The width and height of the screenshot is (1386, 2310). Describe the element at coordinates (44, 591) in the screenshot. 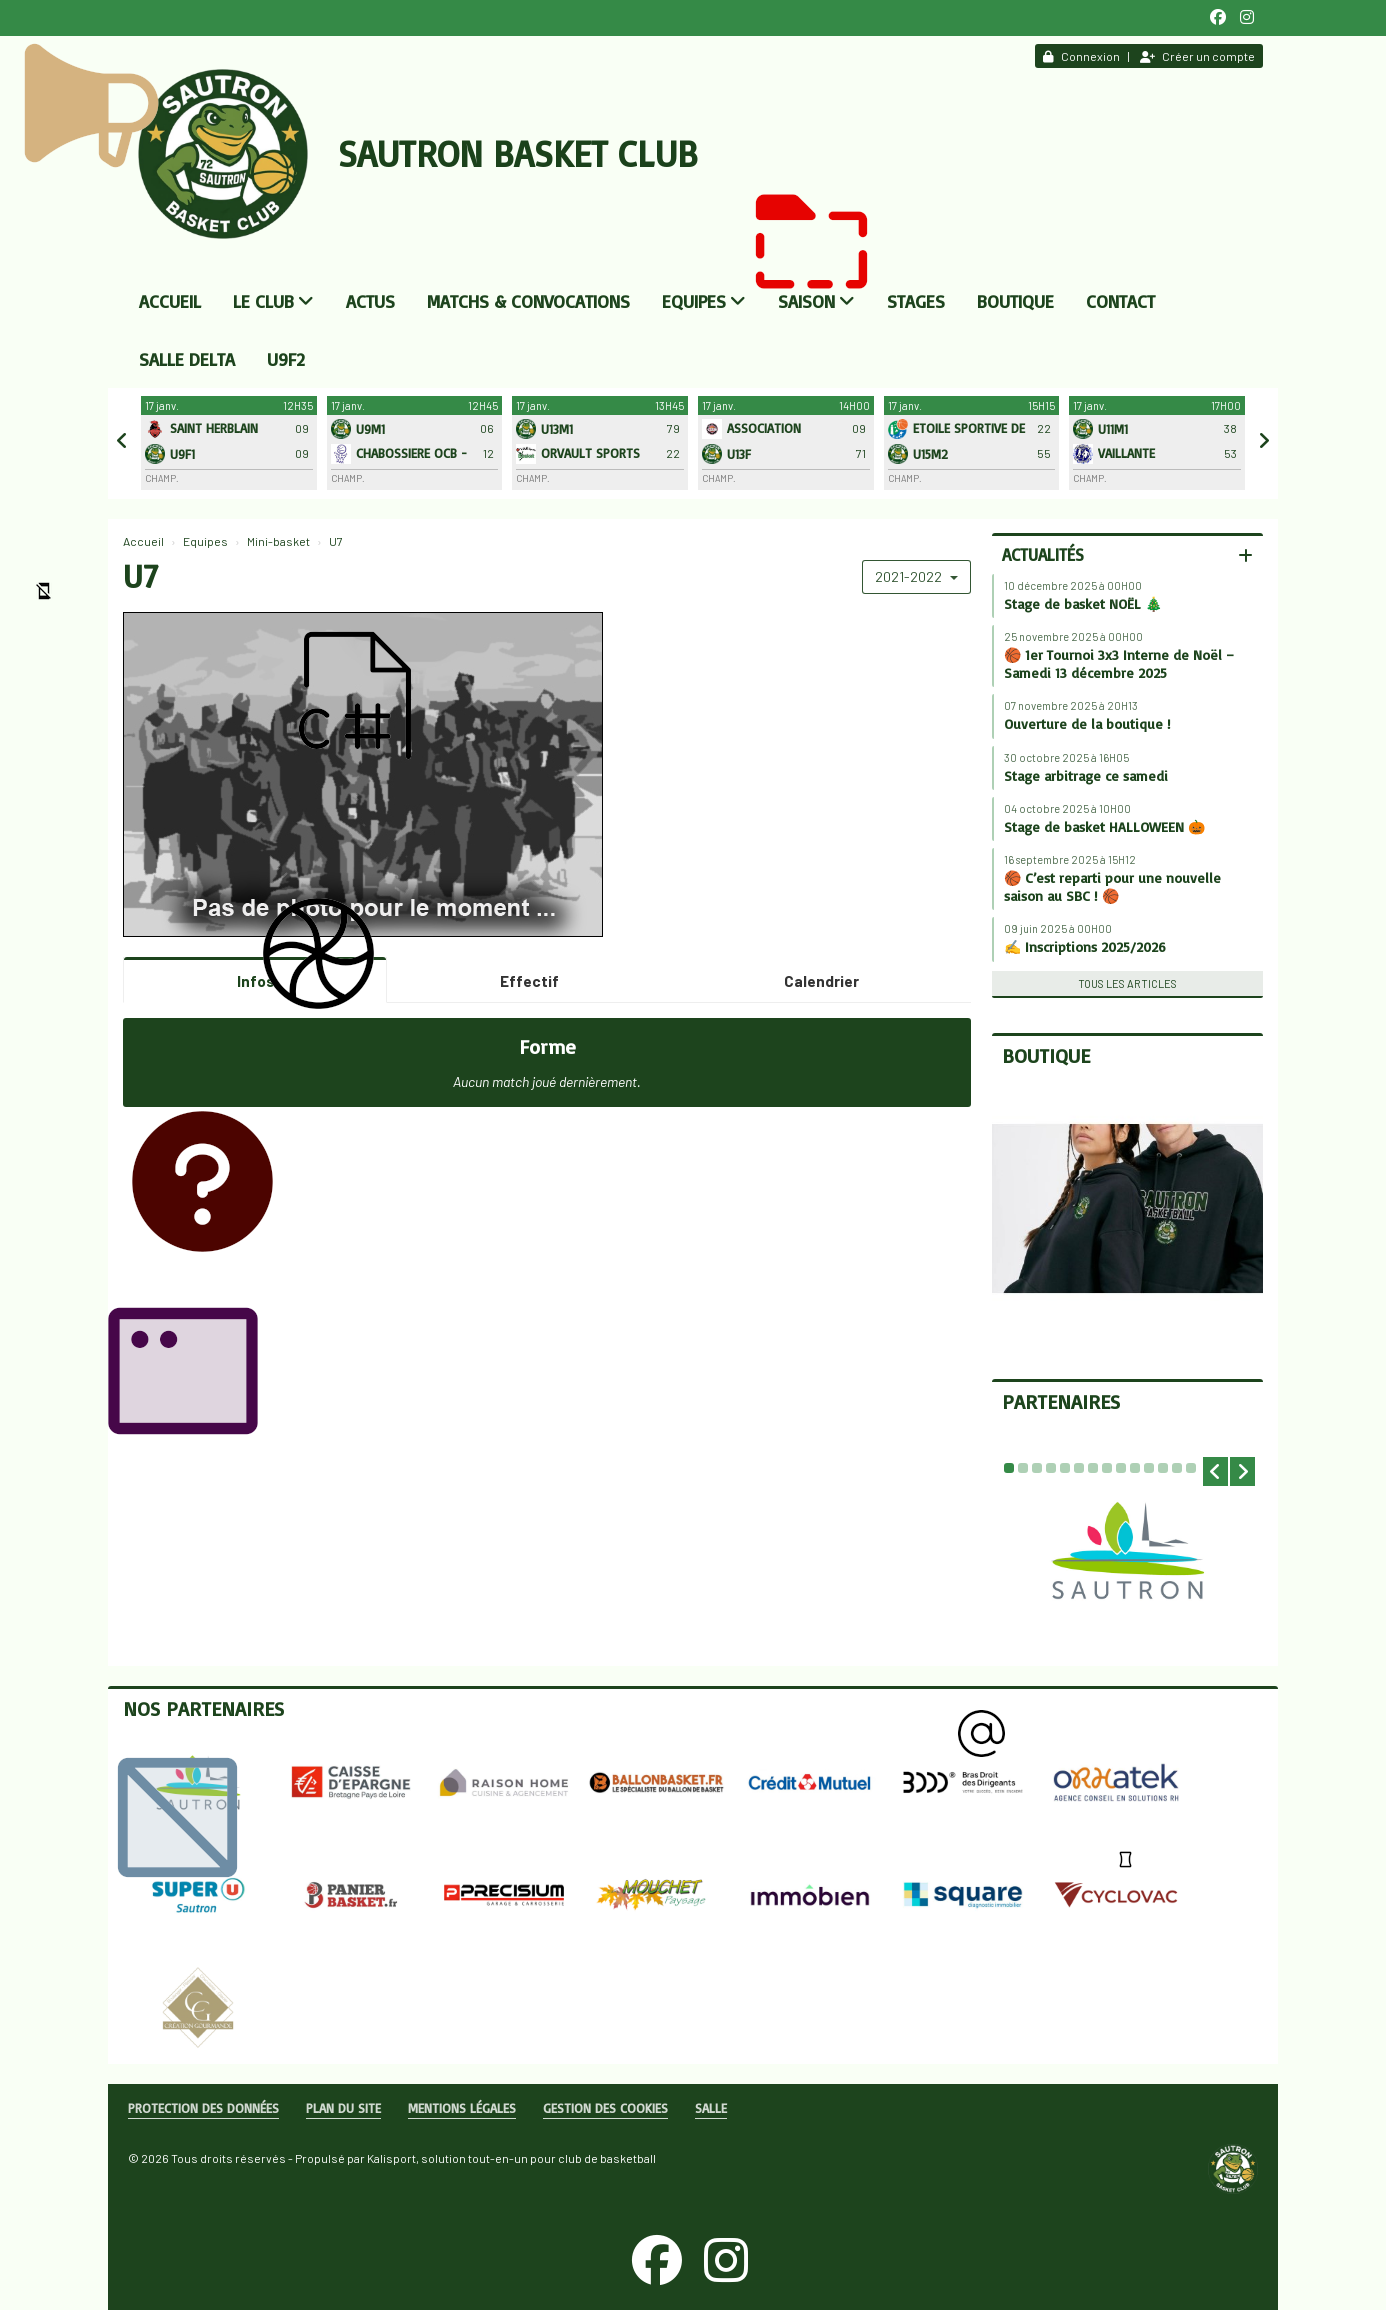

I see `no cell phone signal available` at that location.